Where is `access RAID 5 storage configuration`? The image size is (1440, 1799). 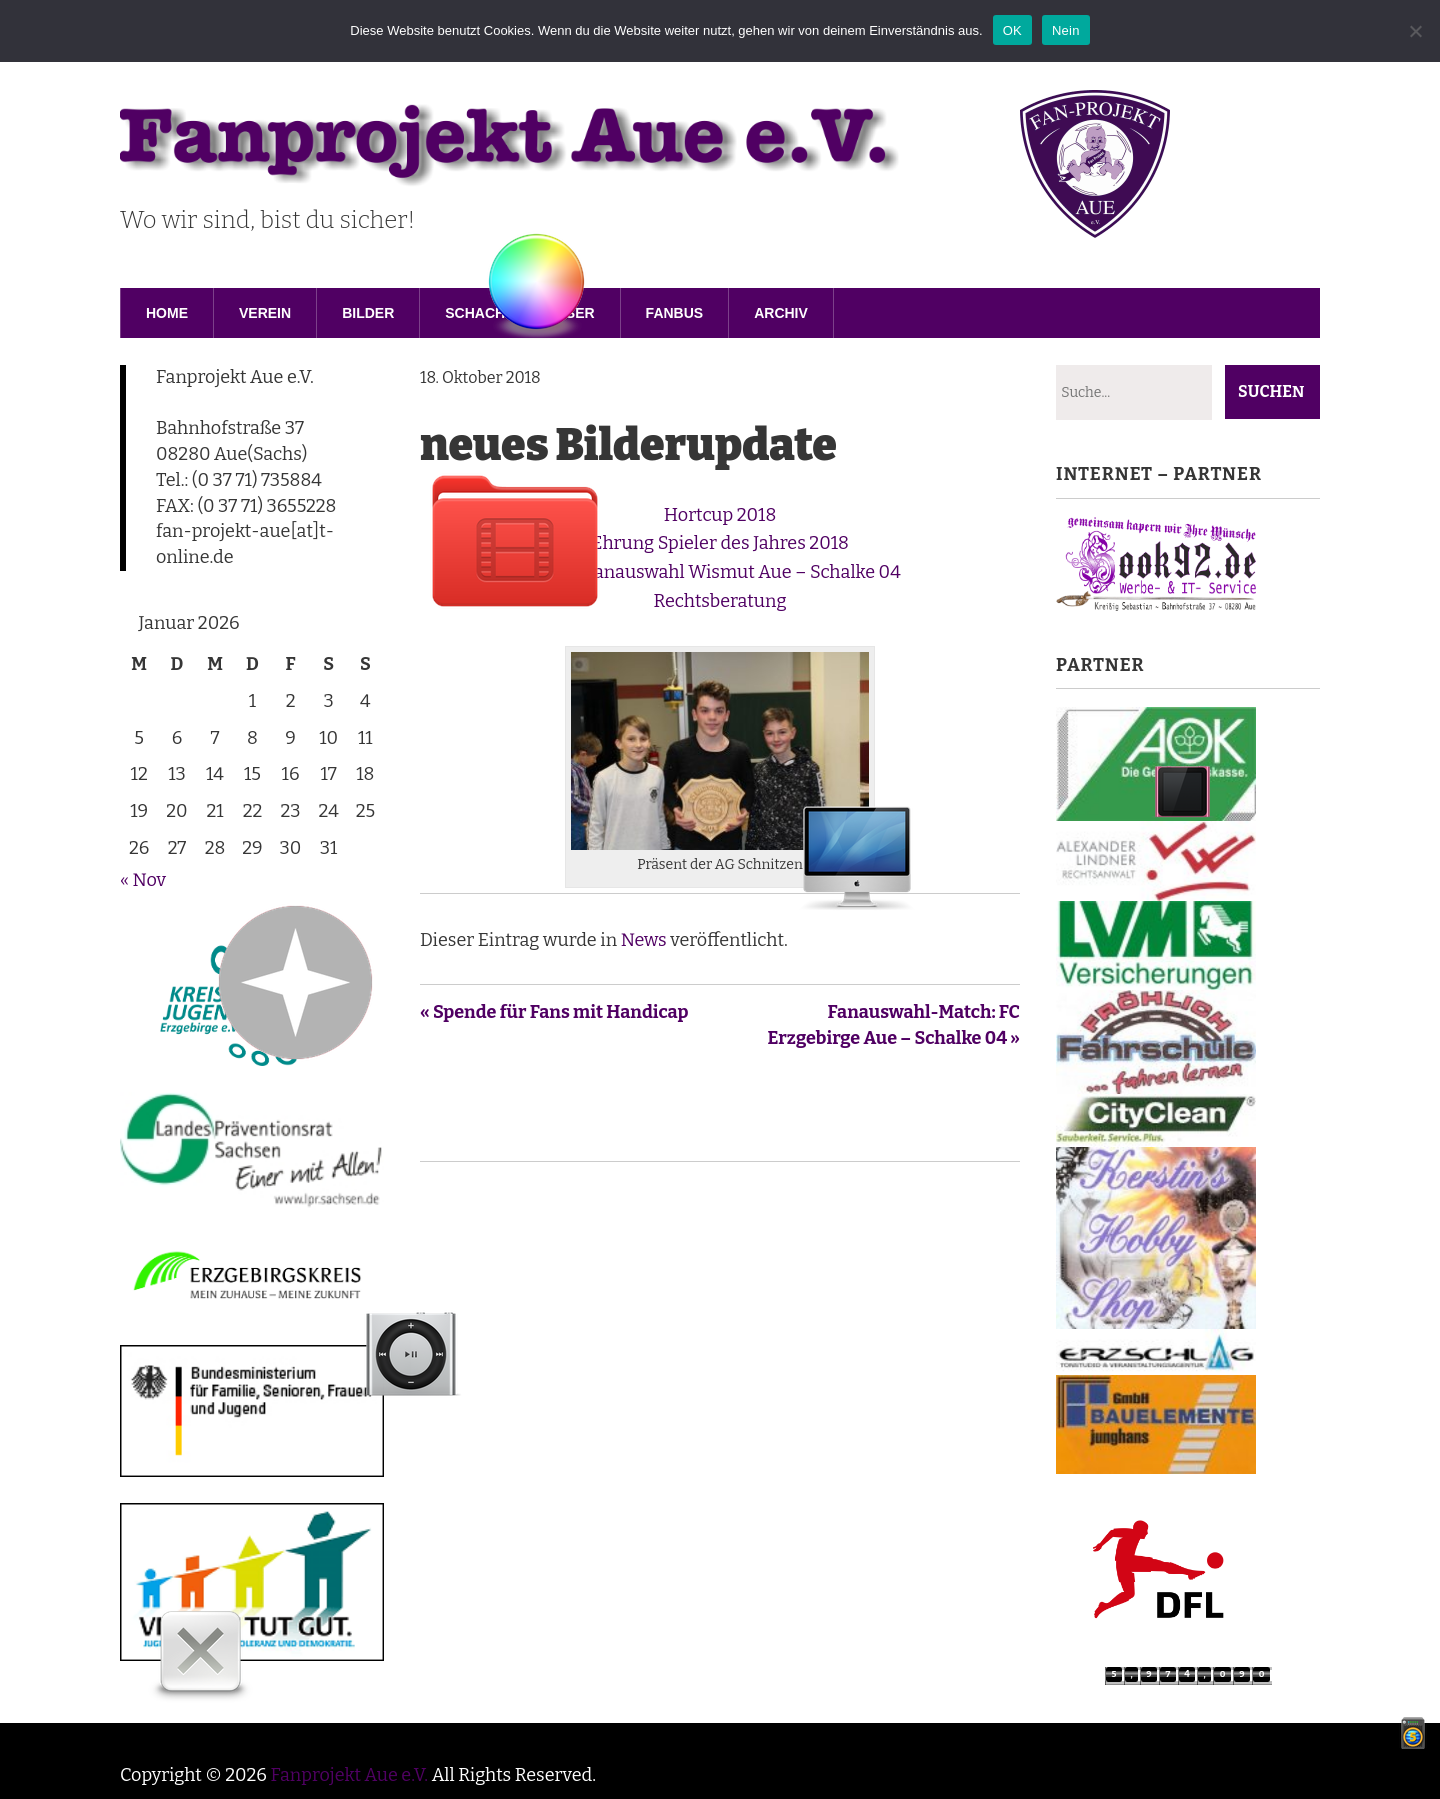 access RAID 5 storage configuration is located at coordinates (1413, 1733).